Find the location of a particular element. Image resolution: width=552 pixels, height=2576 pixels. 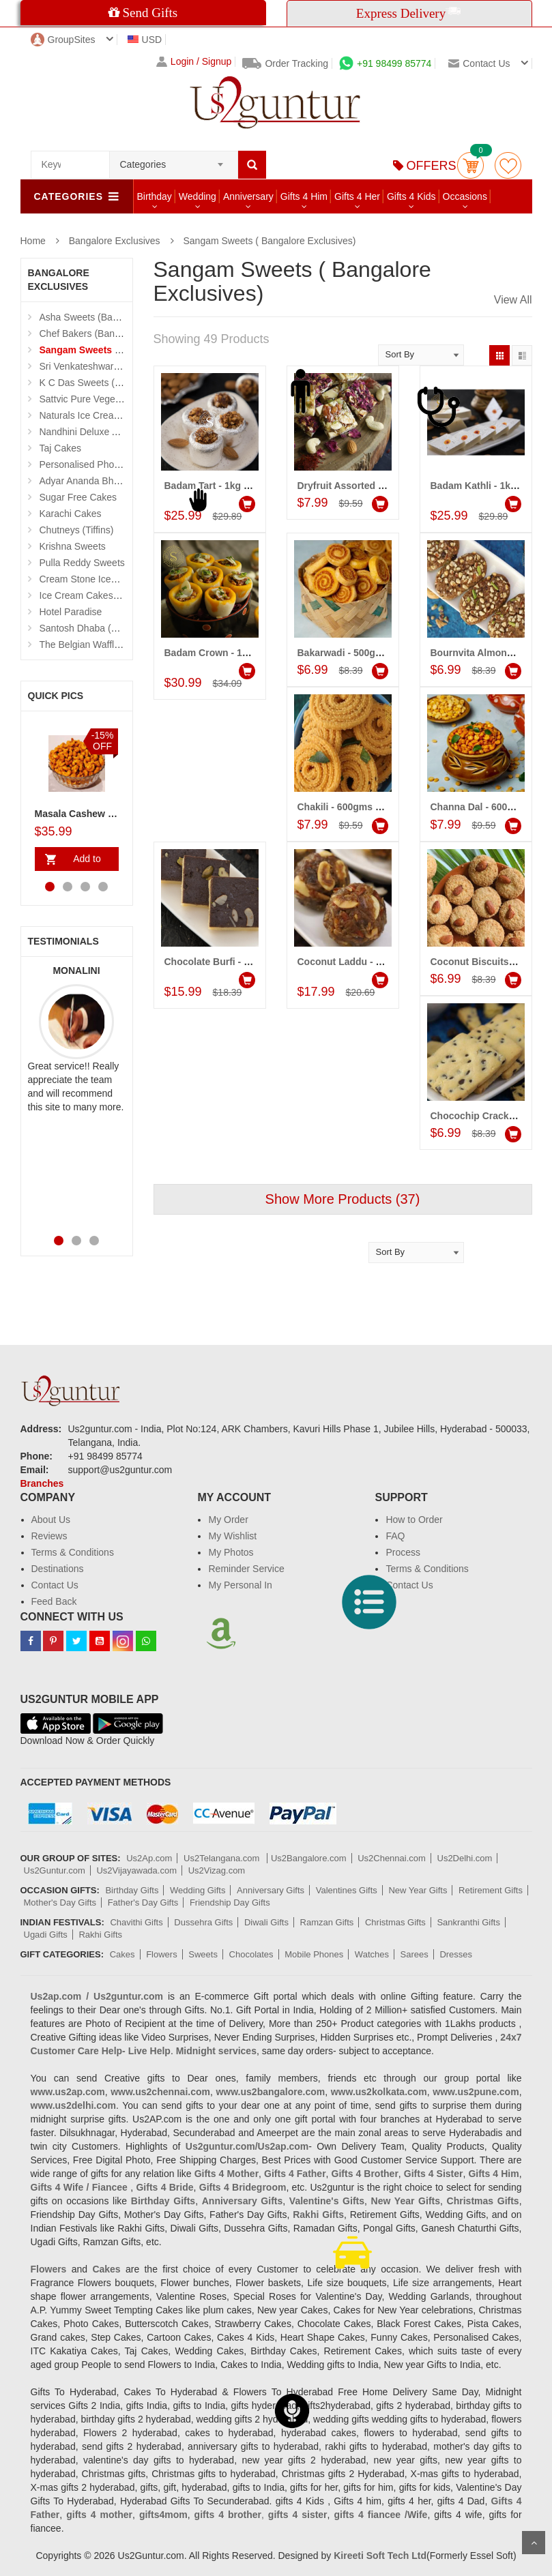

tap to start voice recording is located at coordinates (292, 2411).